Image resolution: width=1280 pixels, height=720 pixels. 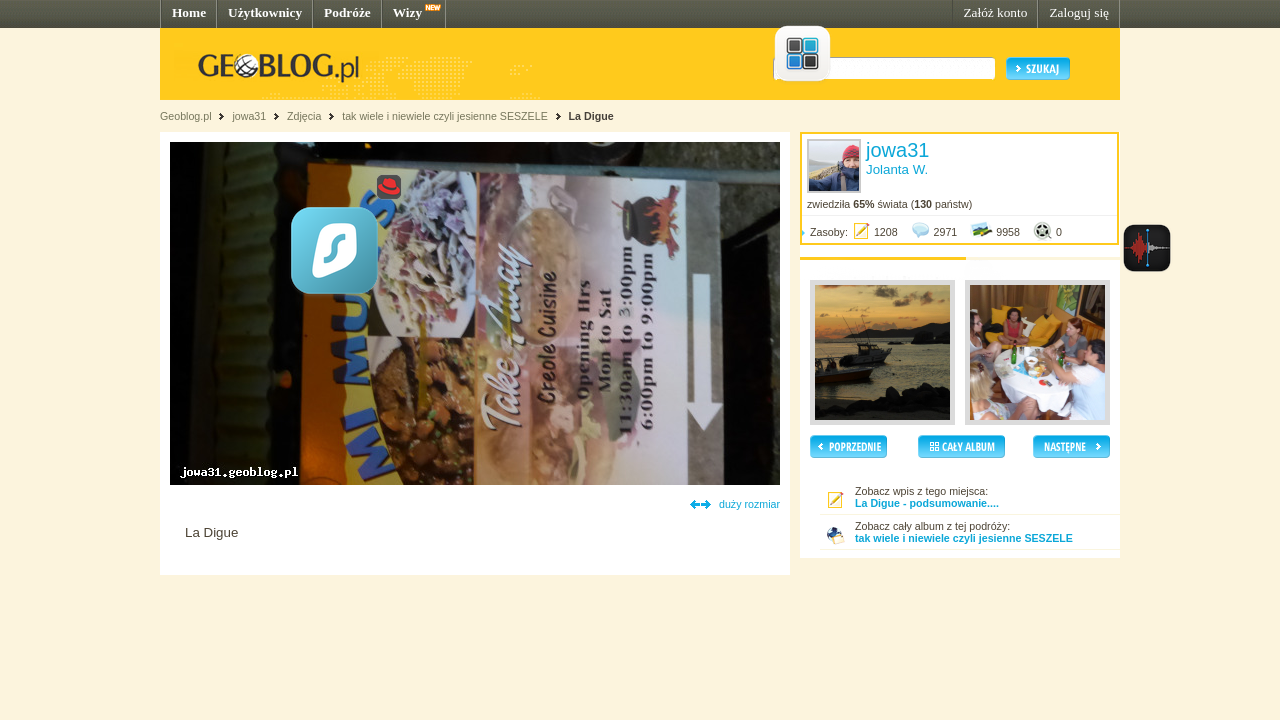 What do you see at coordinates (389, 187) in the screenshot?
I see `open Red Hat Enterprise Linux application` at bounding box center [389, 187].